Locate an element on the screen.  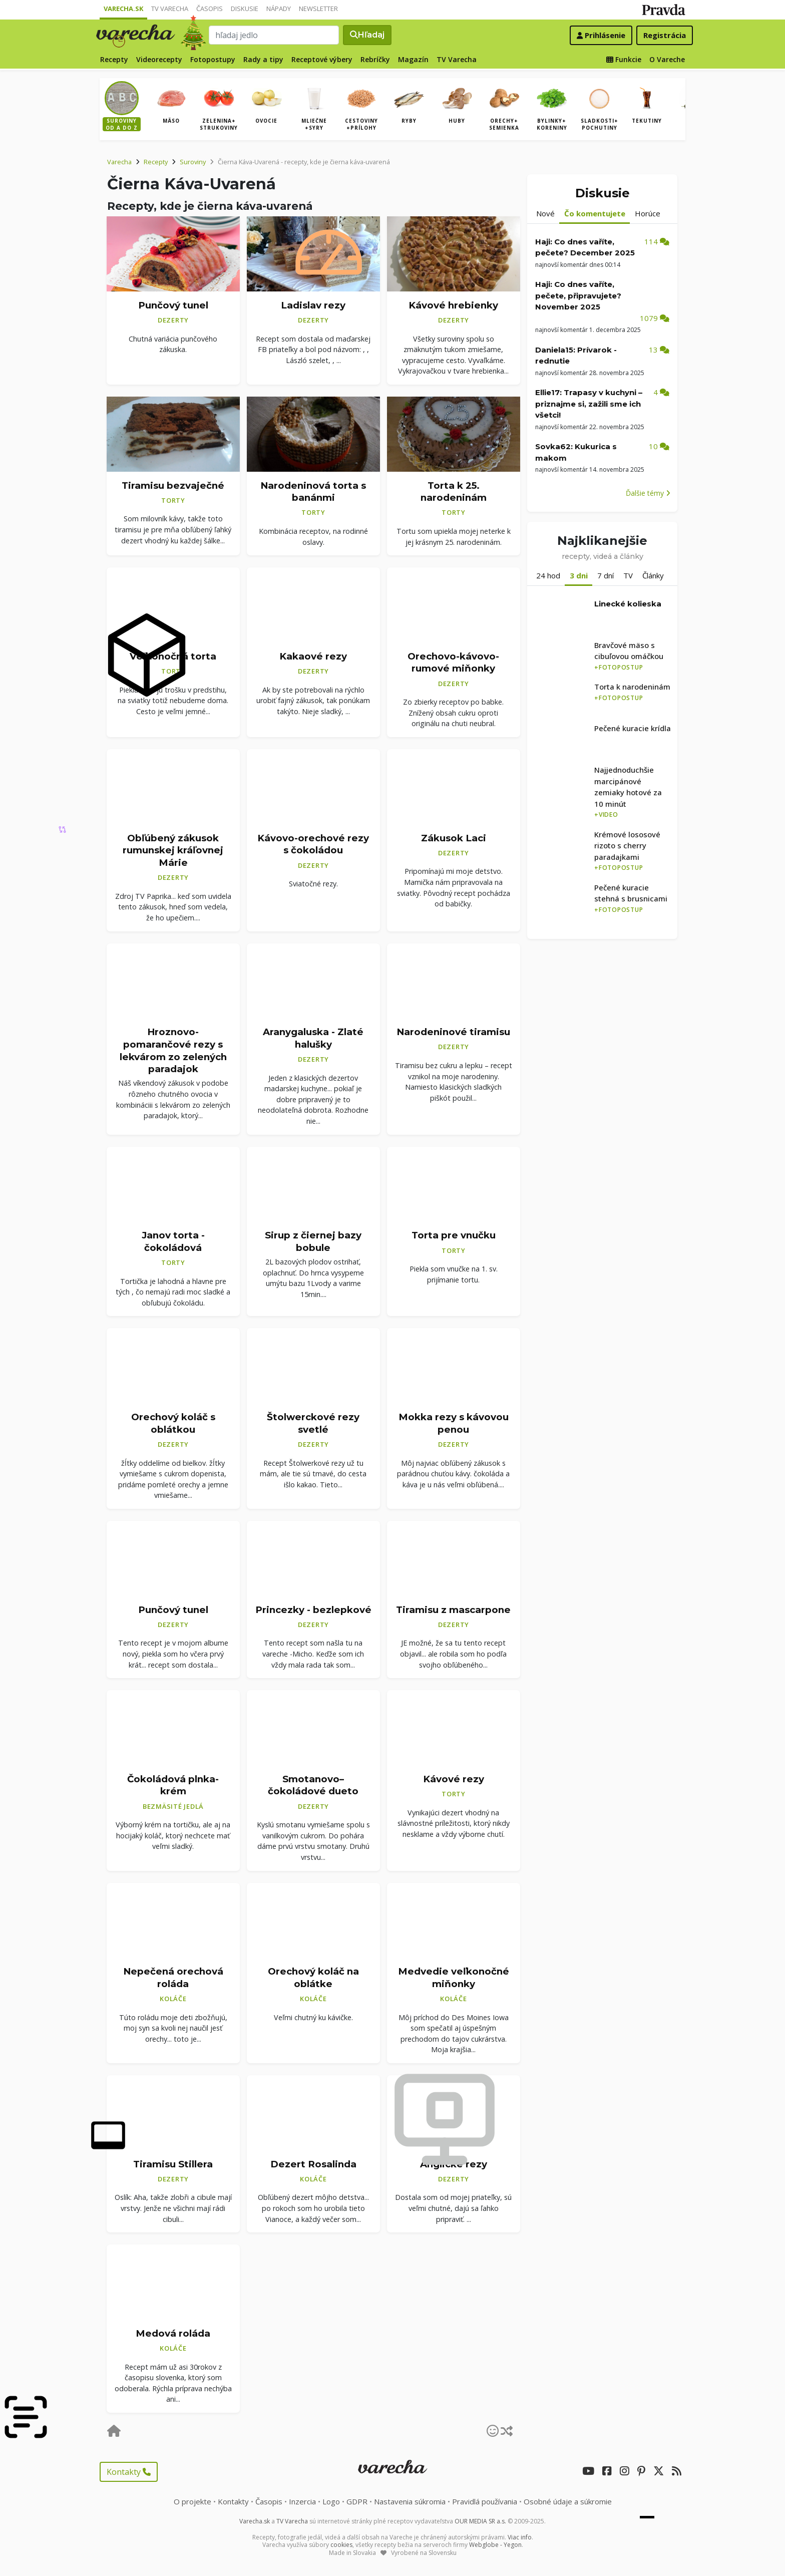
view code differences between branches is located at coordinates (62, 829).